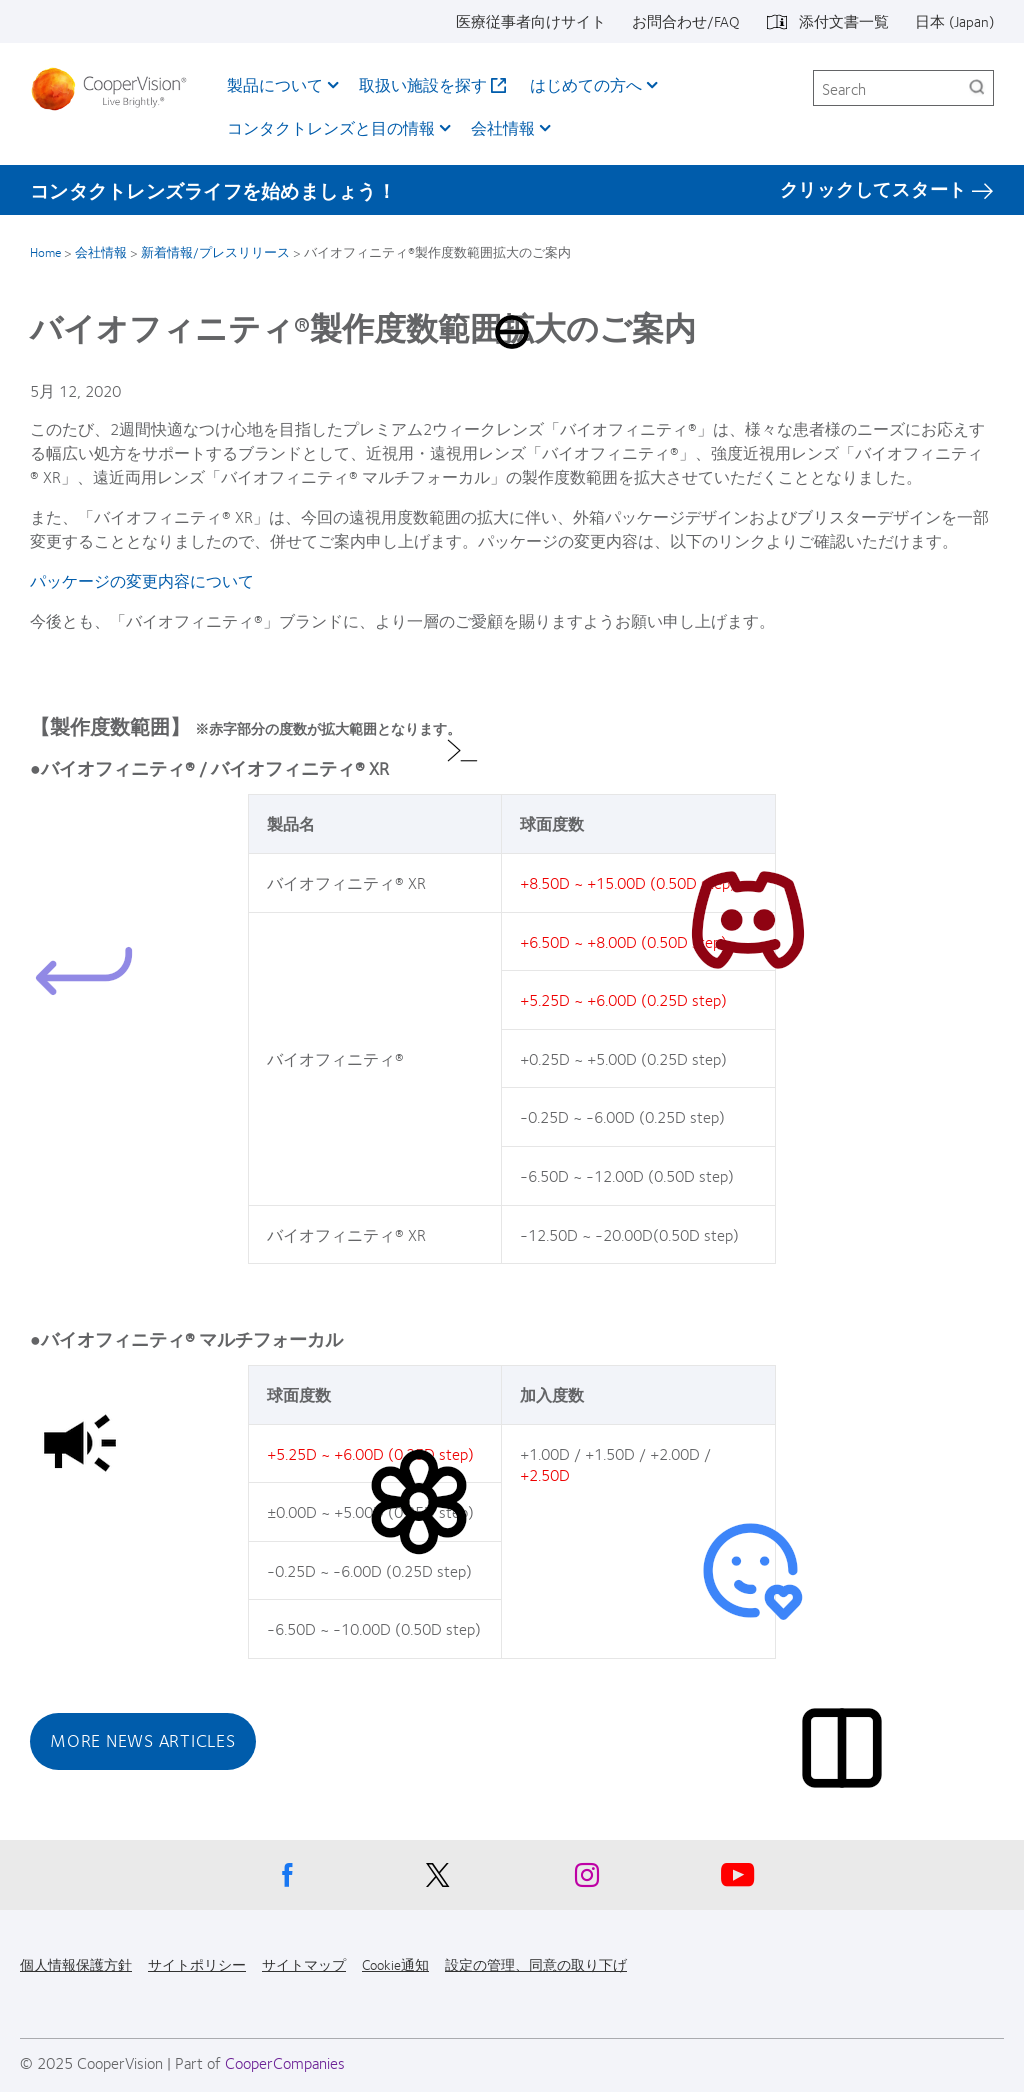 The image size is (1024, 2092). Describe the element at coordinates (419, 1502) in the screenshot. I see `access garden or plant care features` at that location.